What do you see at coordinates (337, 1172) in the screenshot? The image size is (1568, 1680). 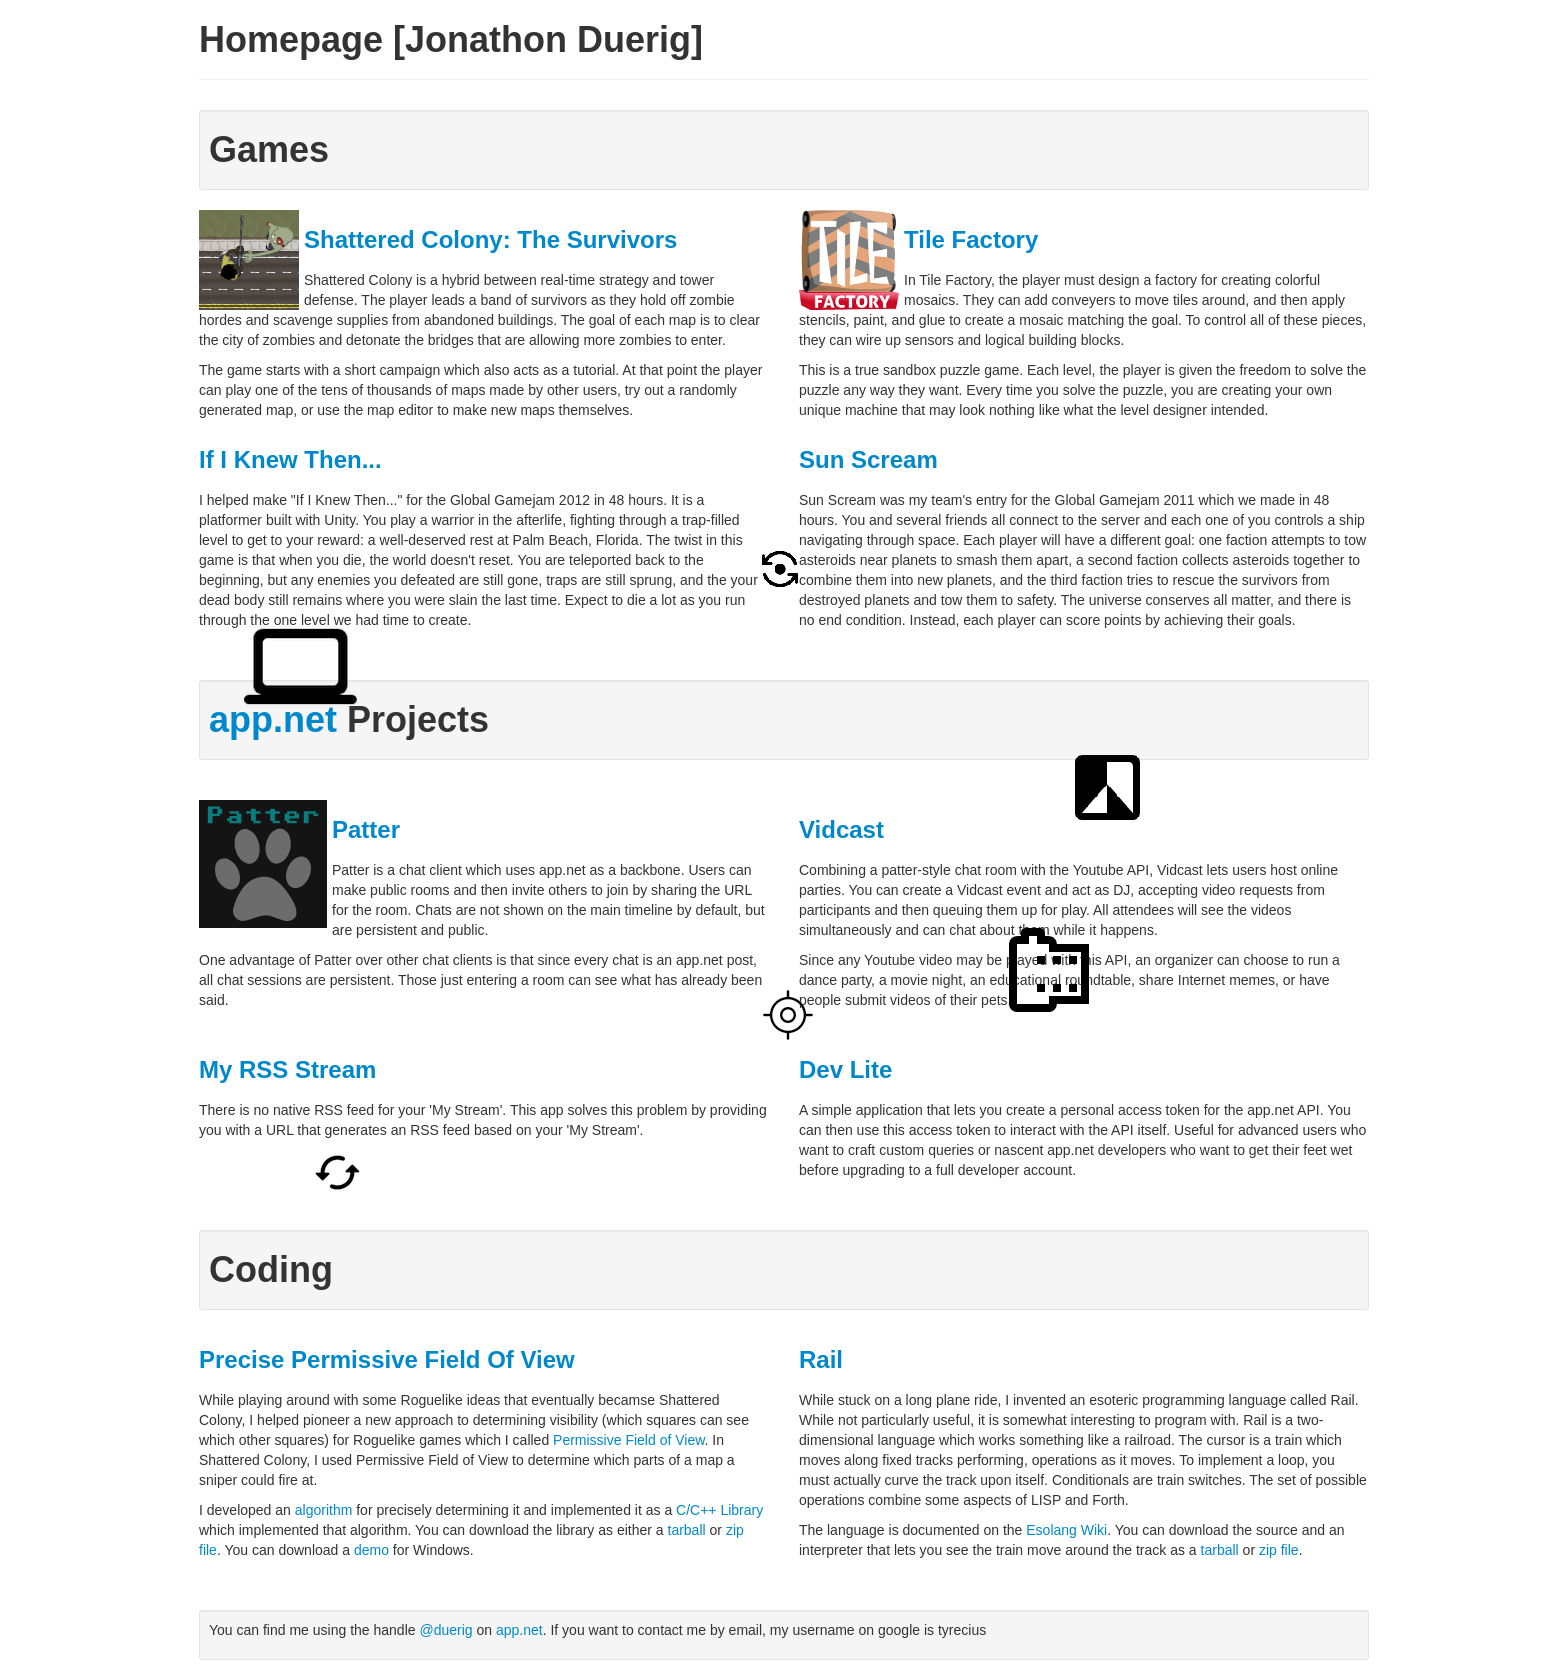 I see `refresh or reload content` at bounding box center [337, 1172].